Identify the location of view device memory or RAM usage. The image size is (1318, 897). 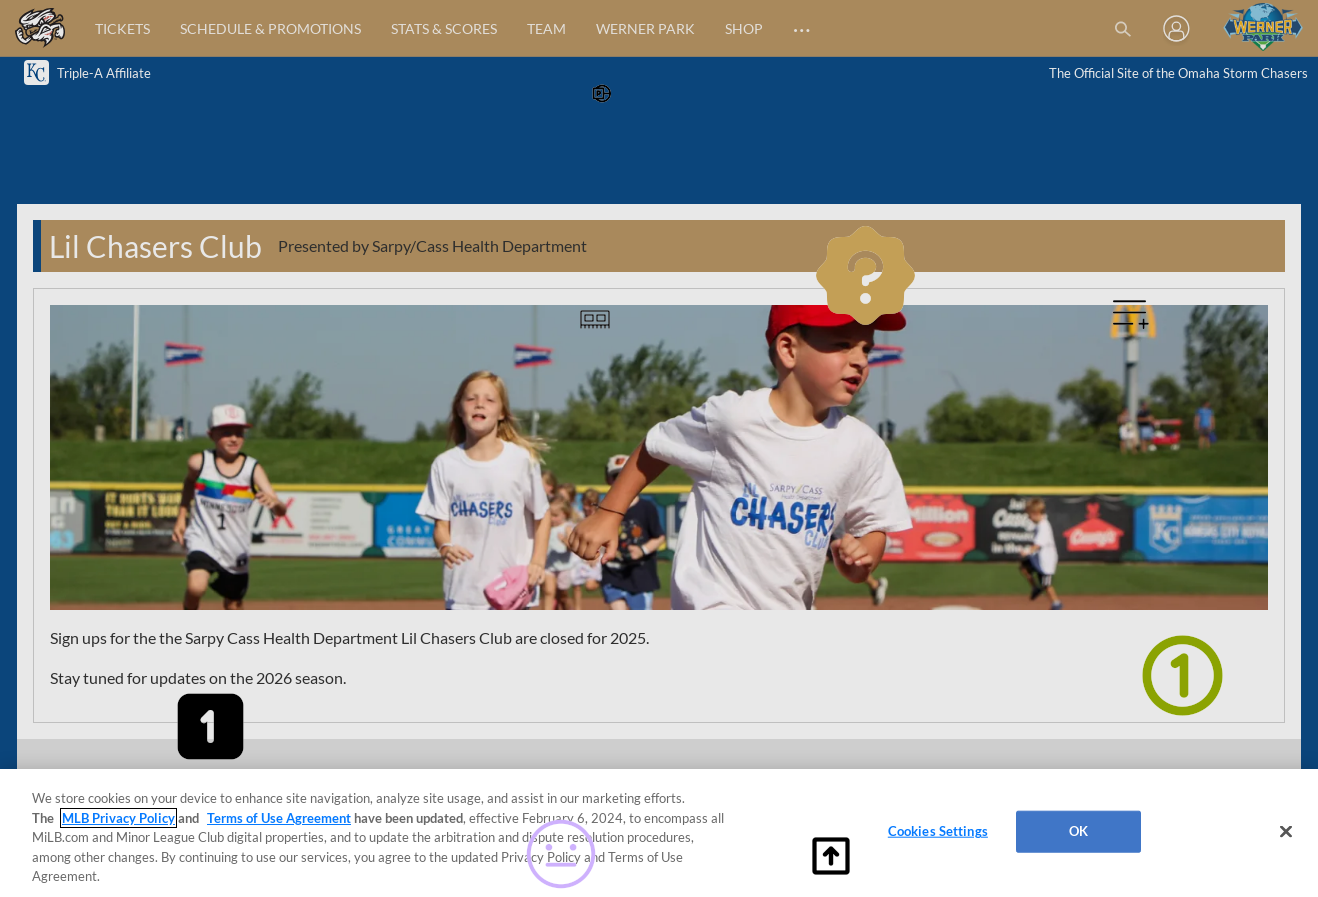
(595, 319).